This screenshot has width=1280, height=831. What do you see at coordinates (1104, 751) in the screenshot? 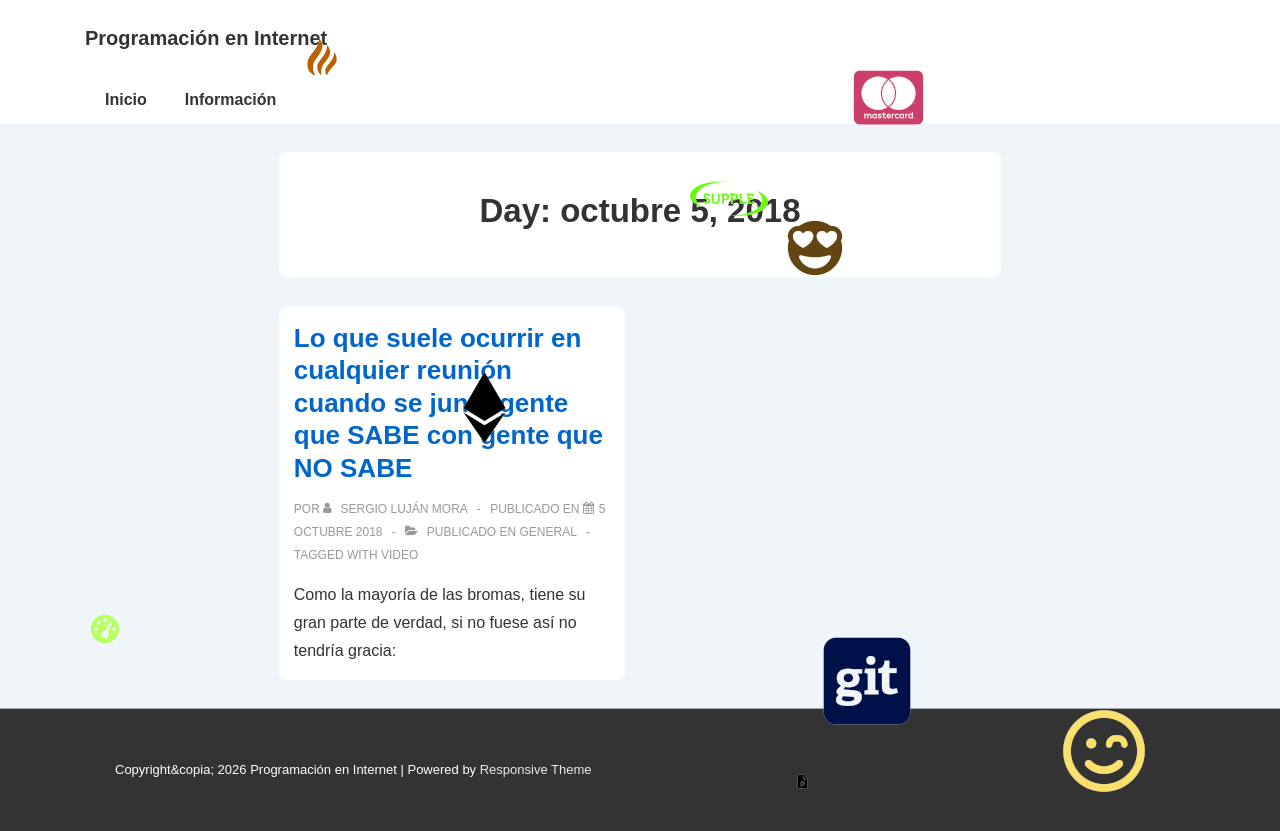
I see `insert a winking emoji or emoticon` at bounding box center [1104, 751].